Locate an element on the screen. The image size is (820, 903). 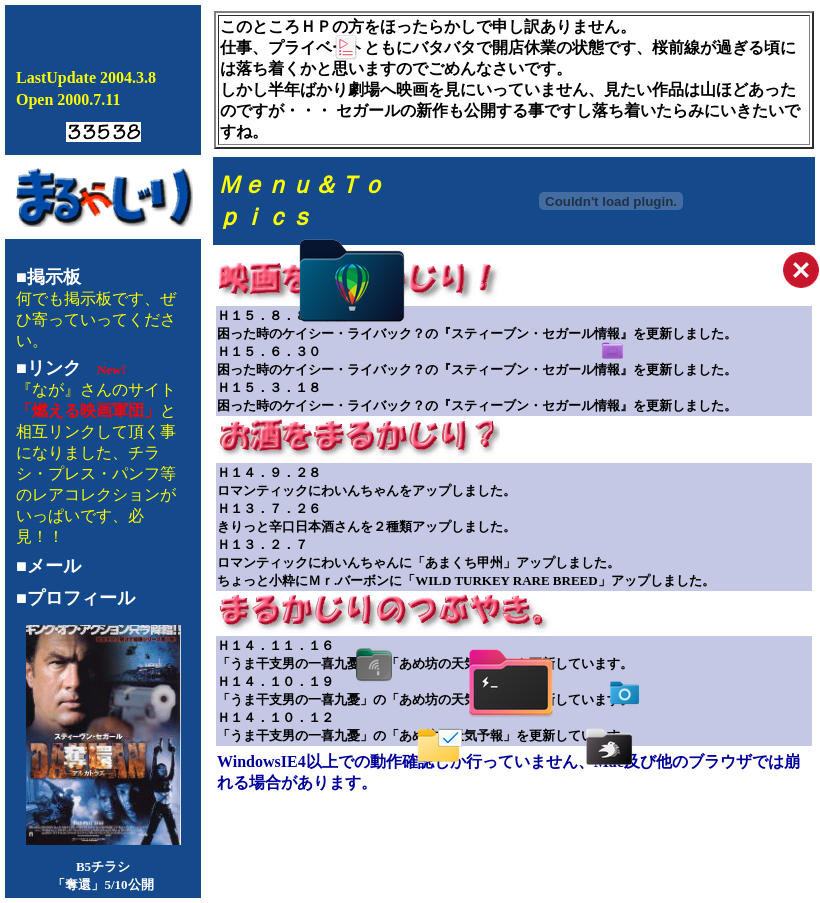
folder with verified or completed contents is located at coordinates (438, 746).